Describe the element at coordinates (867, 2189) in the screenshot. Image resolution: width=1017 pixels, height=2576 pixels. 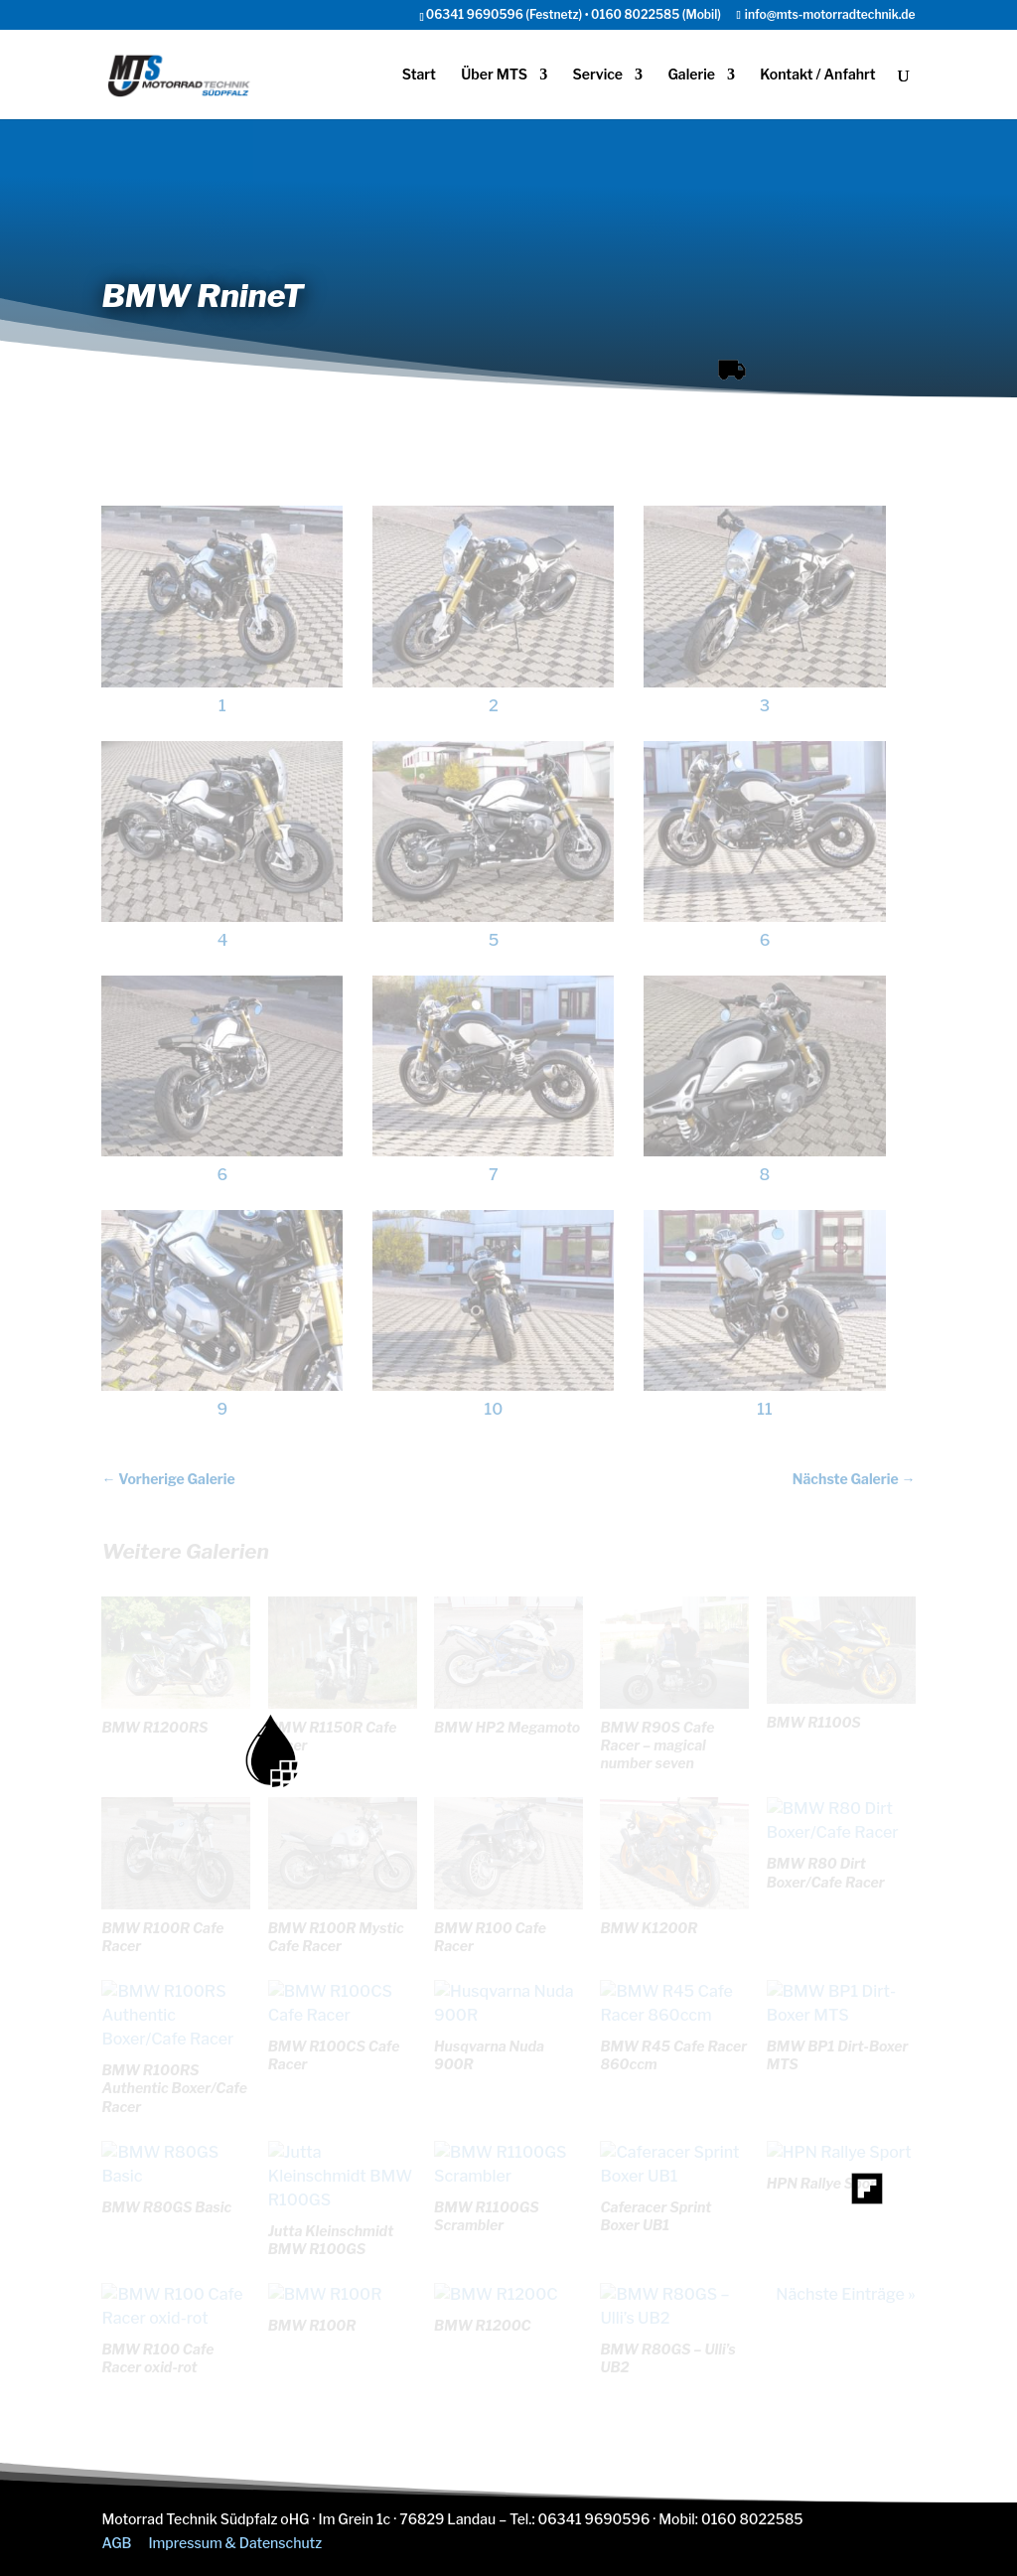
I see `open Flipboard app` at that location.